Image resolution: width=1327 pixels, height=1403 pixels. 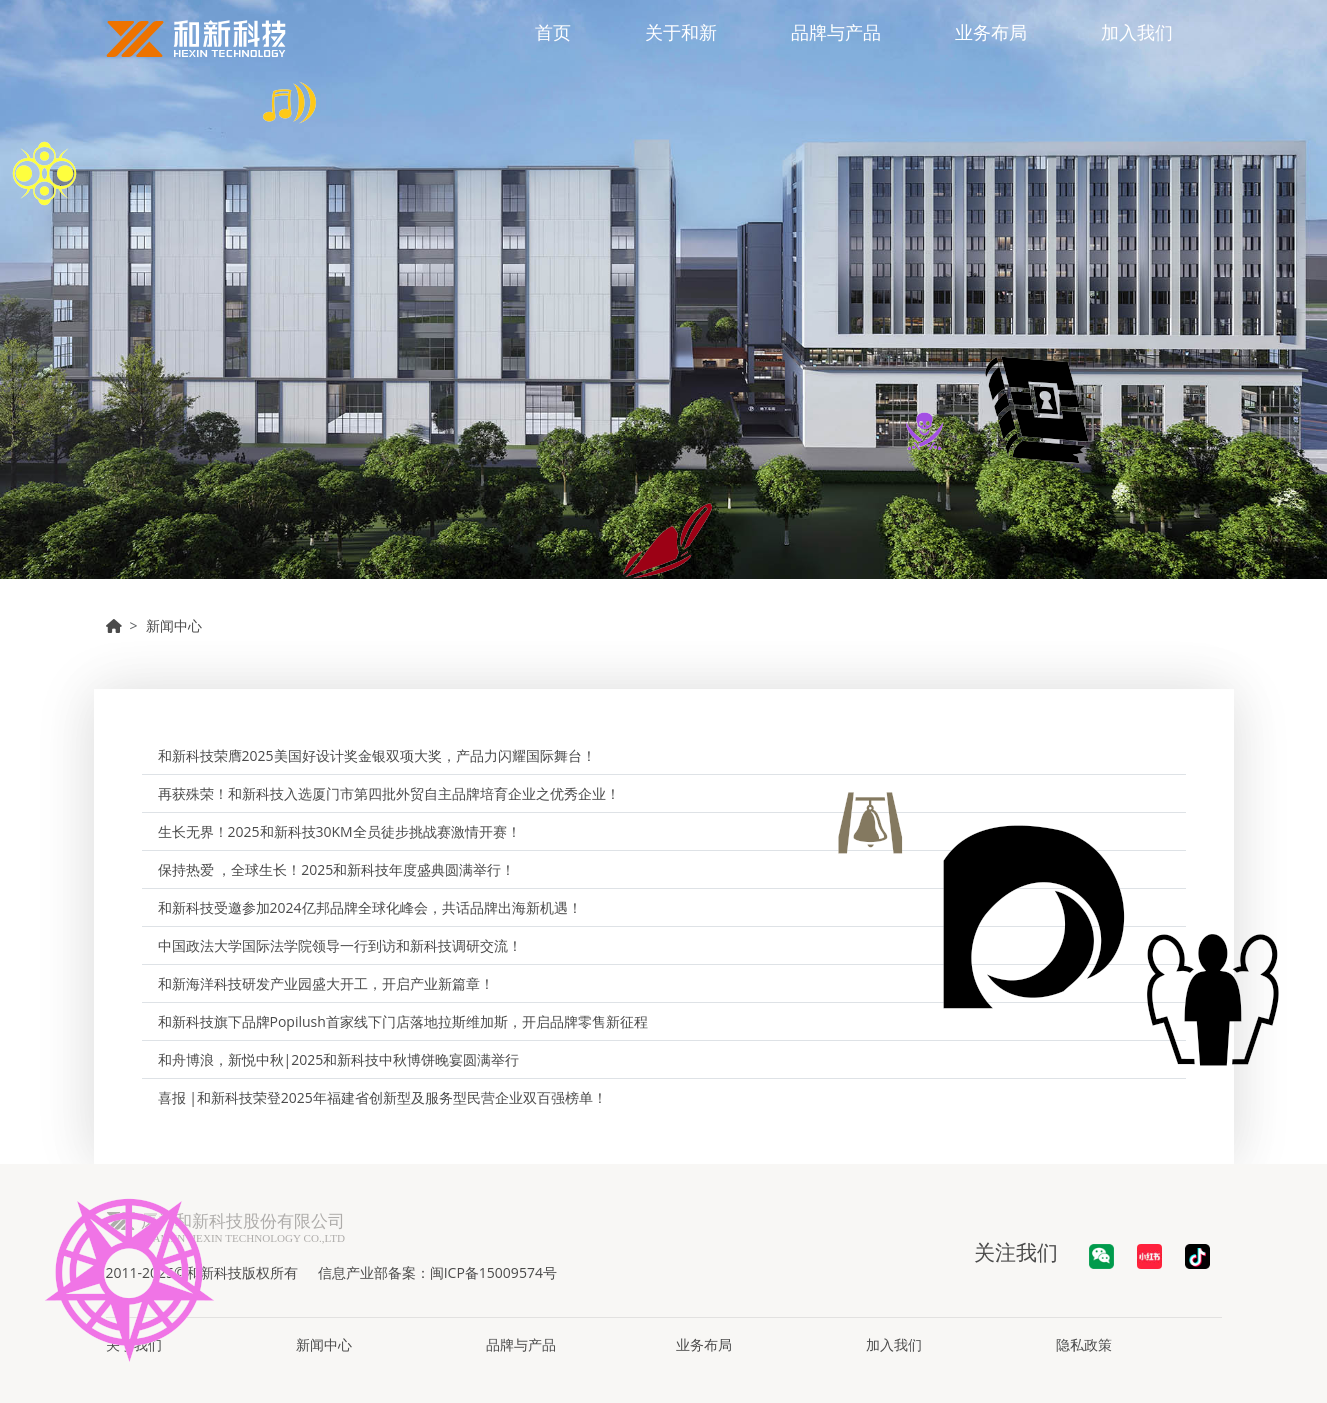 What do you see at coordinates (666, 542) in the screenshot?
I see `select archer or ranger character class` at bounding box center [666, 542].